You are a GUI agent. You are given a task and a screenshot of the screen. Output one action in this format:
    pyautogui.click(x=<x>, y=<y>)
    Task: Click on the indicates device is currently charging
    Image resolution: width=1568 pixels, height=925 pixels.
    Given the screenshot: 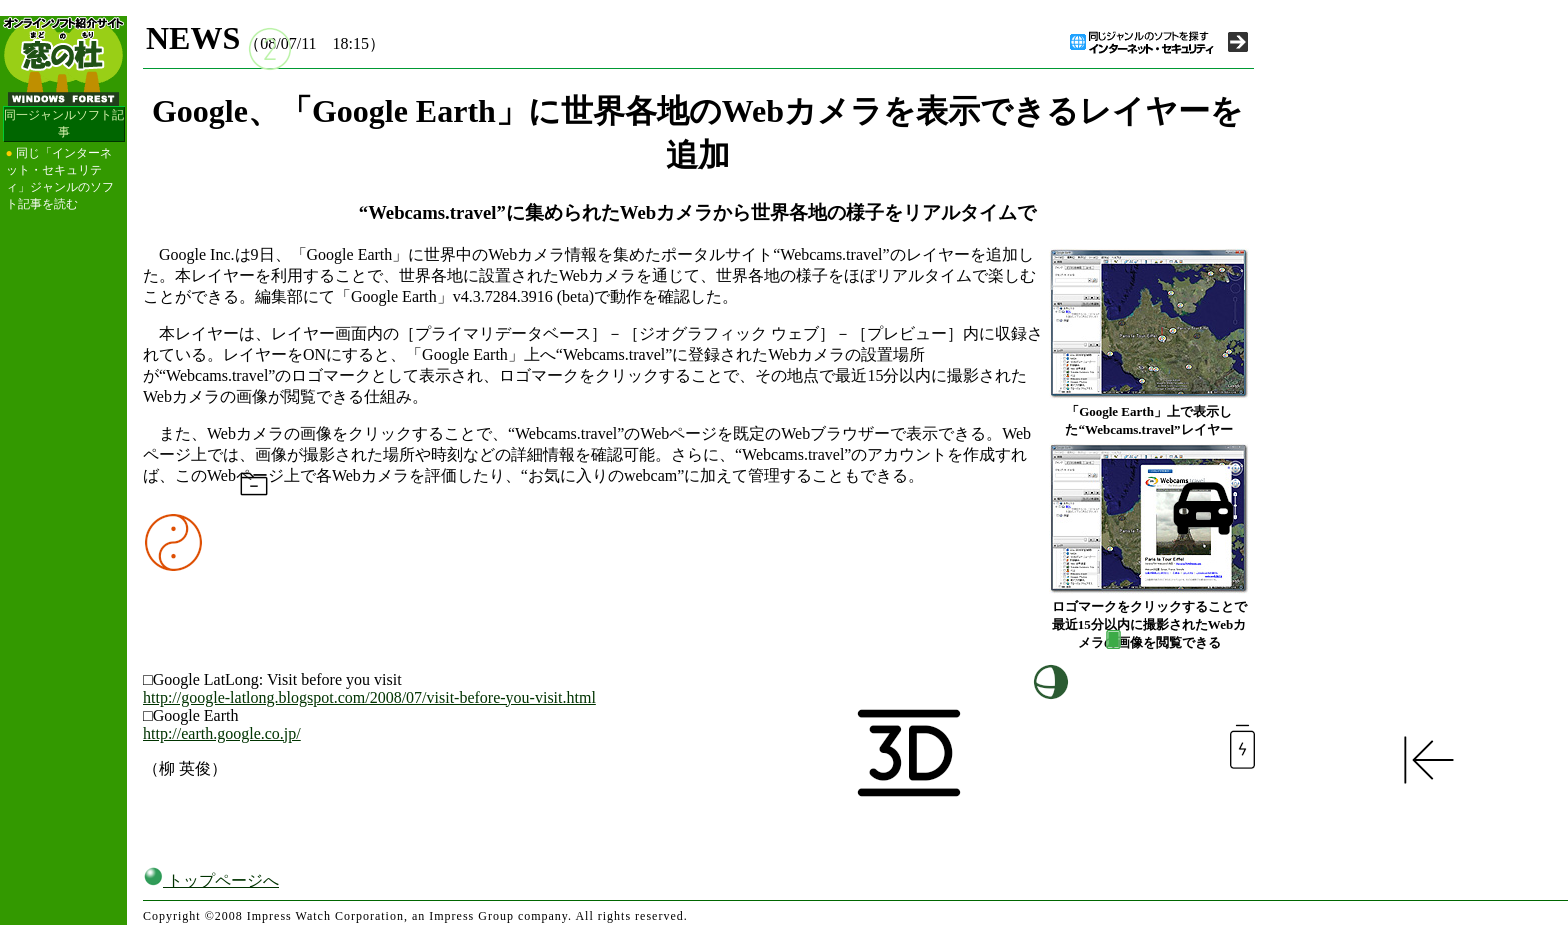 What is the action you would take?
    pyautogui.click(x=1242, y=747)
    